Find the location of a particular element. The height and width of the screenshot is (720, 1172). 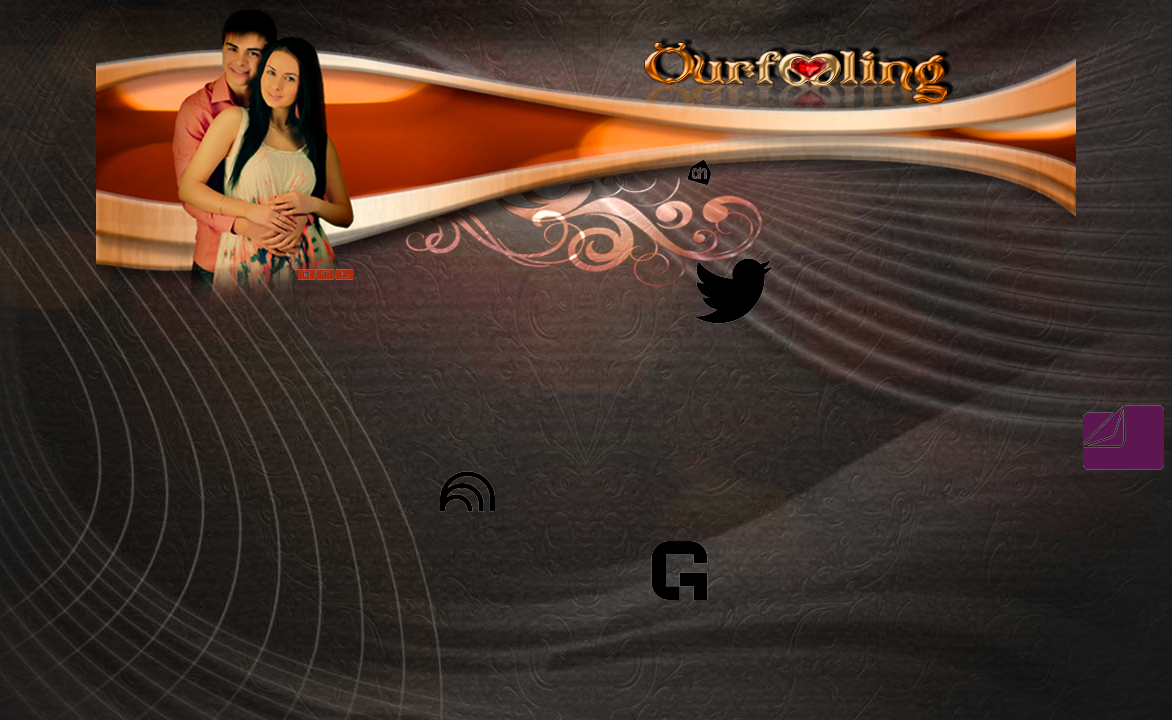

open NotebookLM app is located at coordinates (467, 491).